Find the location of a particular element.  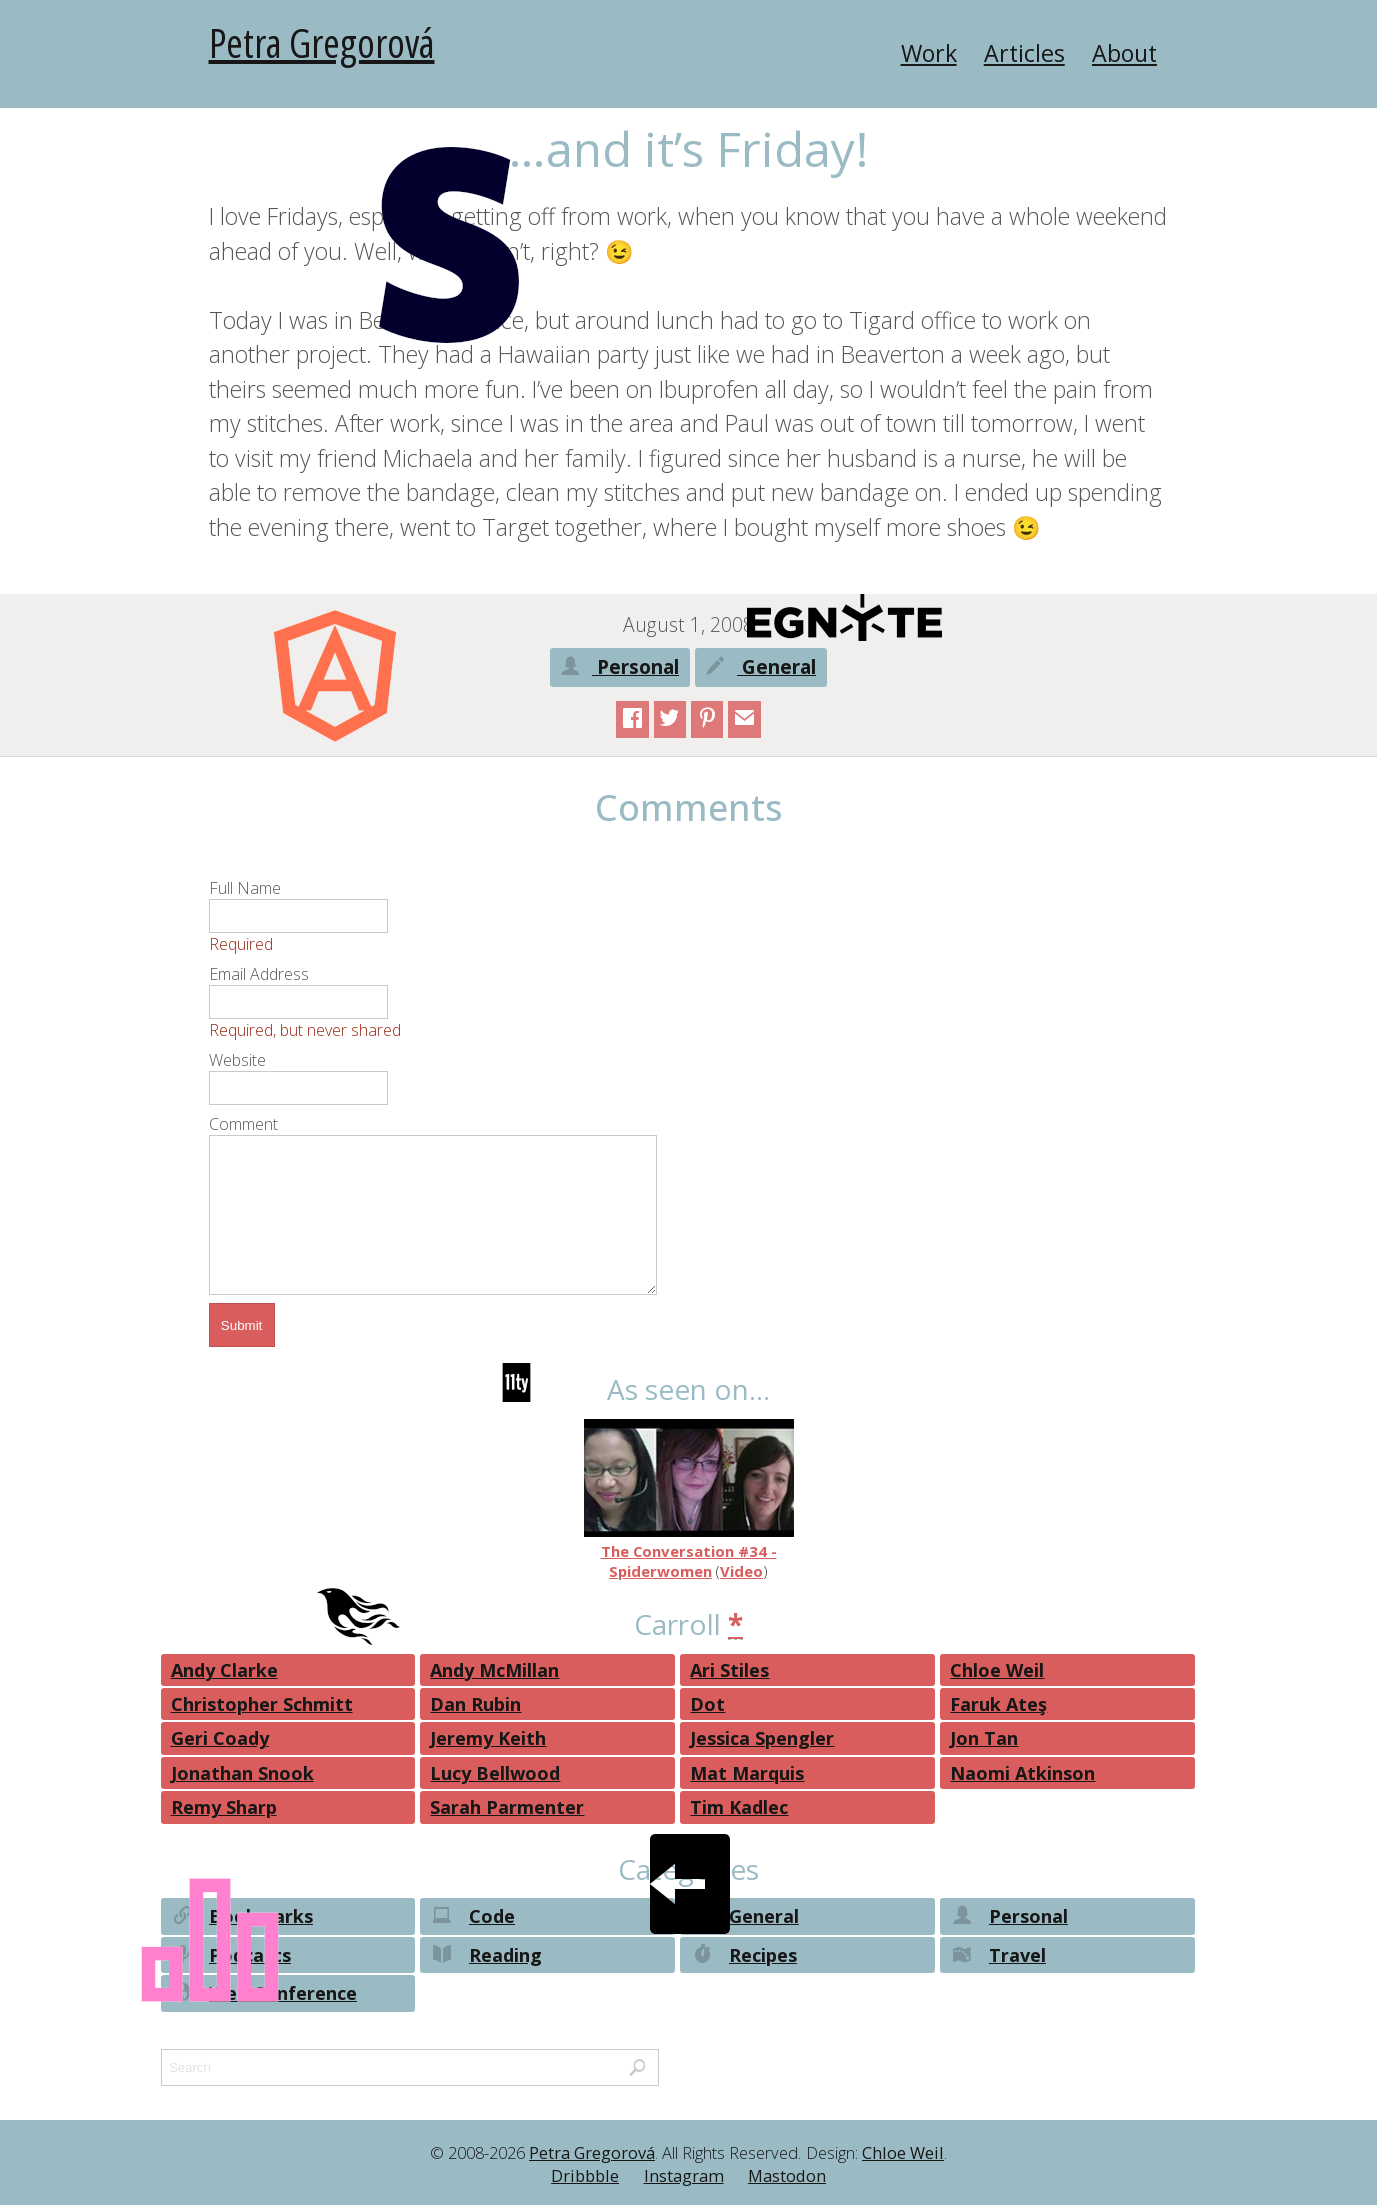

open egnyte cloud storage app is located at coordinates (844, 617).